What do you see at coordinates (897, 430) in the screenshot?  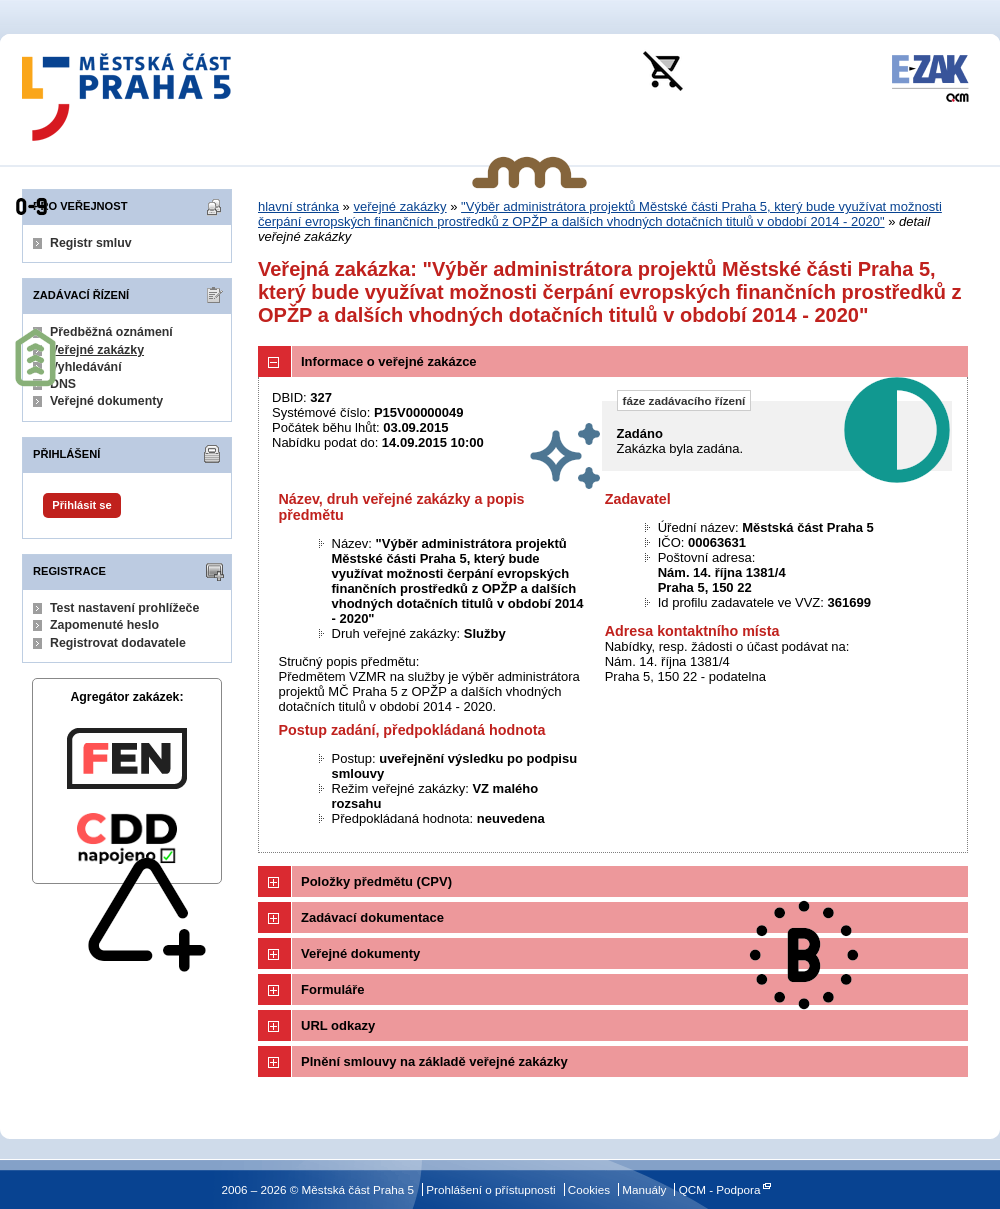 I see `toggle between light and dark mode` at bounding box center [897, 430].